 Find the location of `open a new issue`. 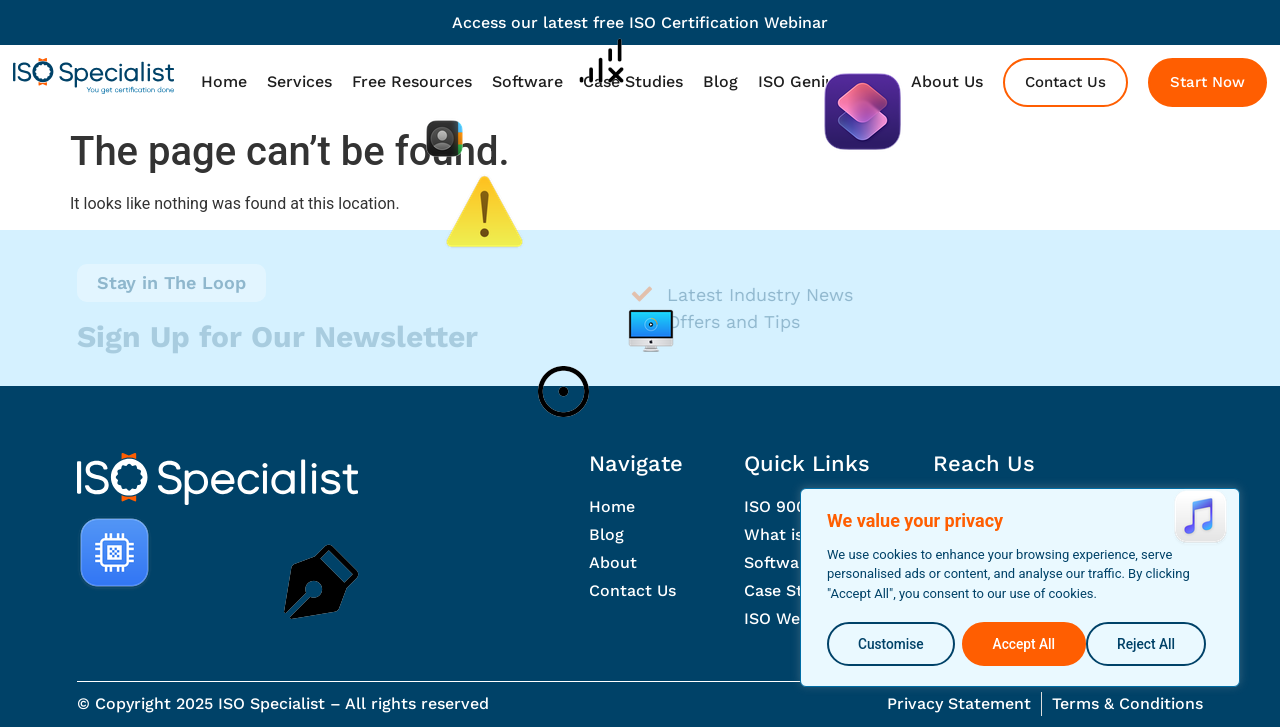

open a new issue is located at coordinates (563, 391).